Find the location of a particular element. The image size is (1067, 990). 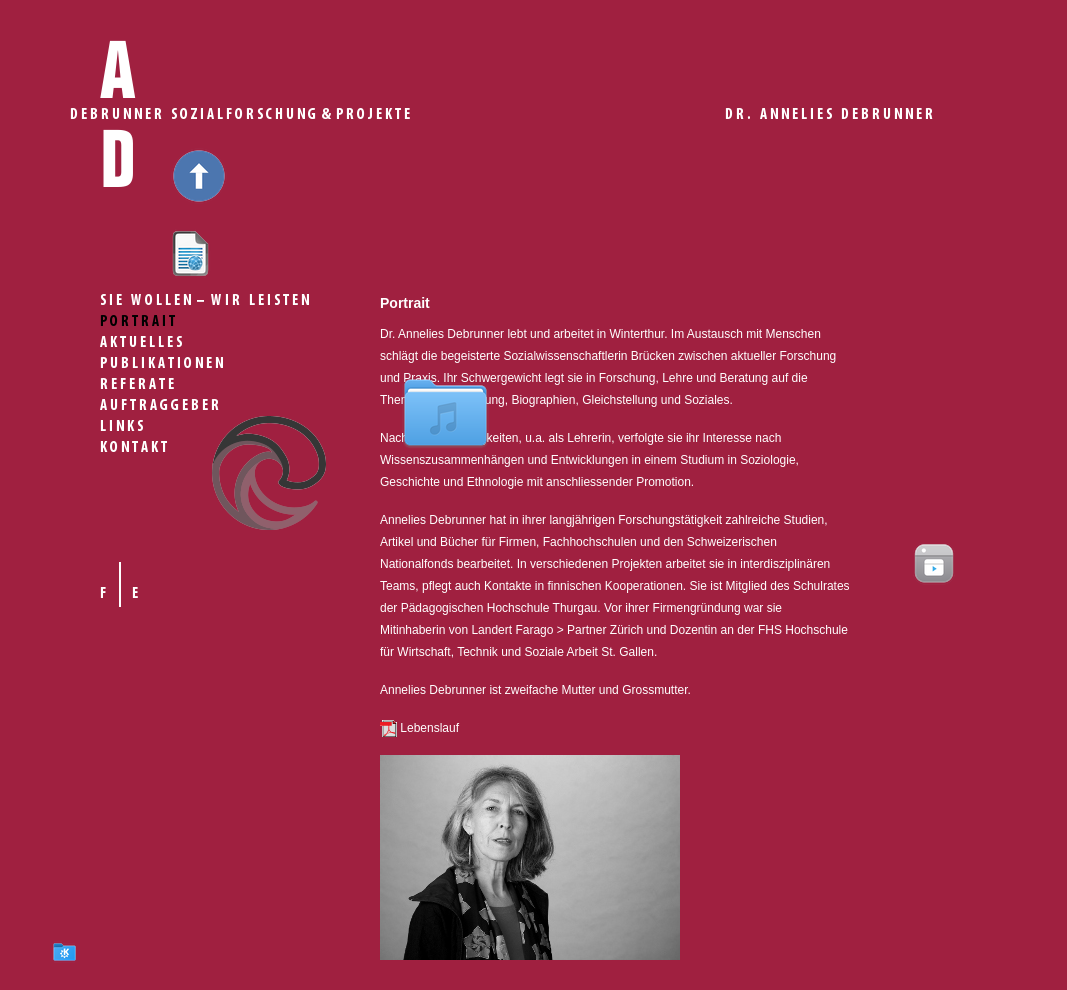

indicates a version control update is available is located at coordinates (199, 176).